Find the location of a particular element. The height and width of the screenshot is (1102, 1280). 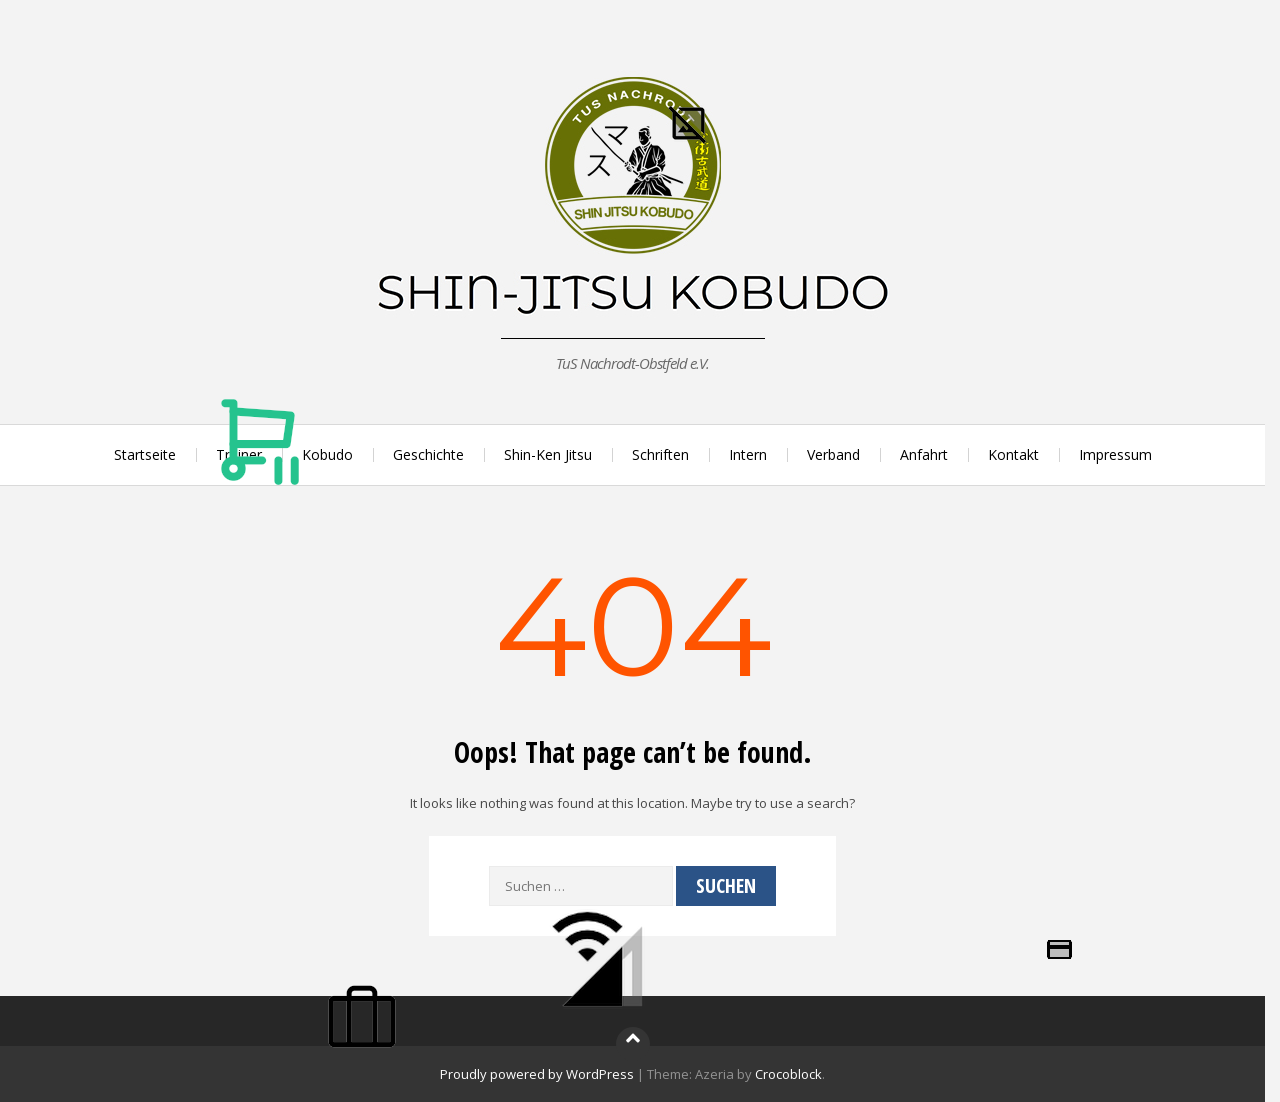

pause or hold your shopping cart is located at coordinates (258, 440).